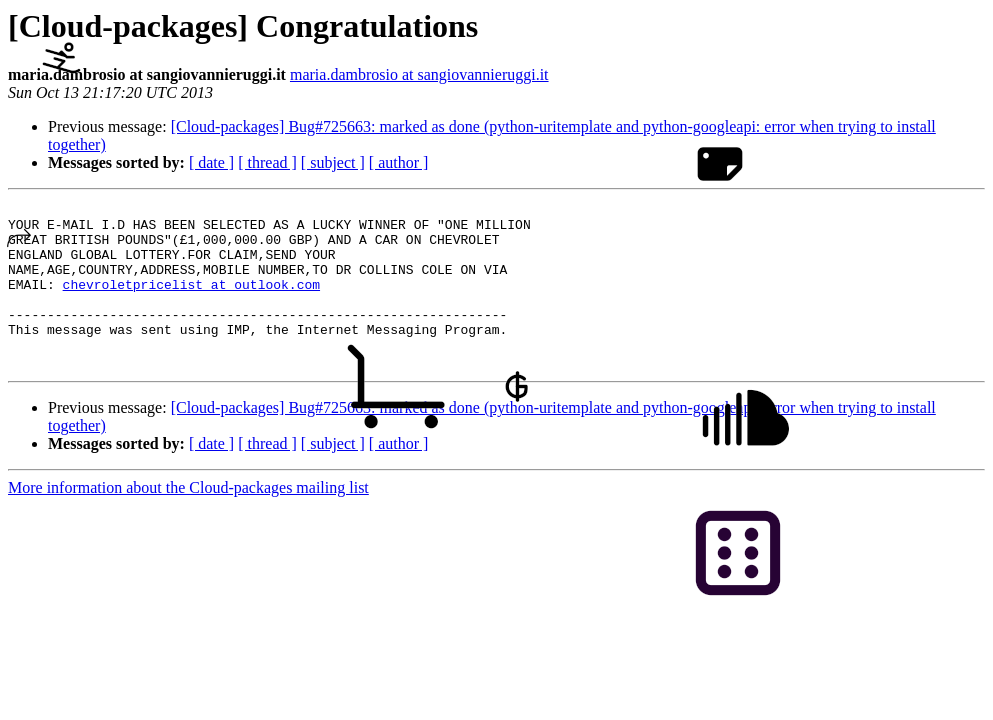 The image size is (993, 720). What do you see at coordinates (738, 553) in the screenshot?
I see `randomize or shuffle content` at bounding box center [738, 553].